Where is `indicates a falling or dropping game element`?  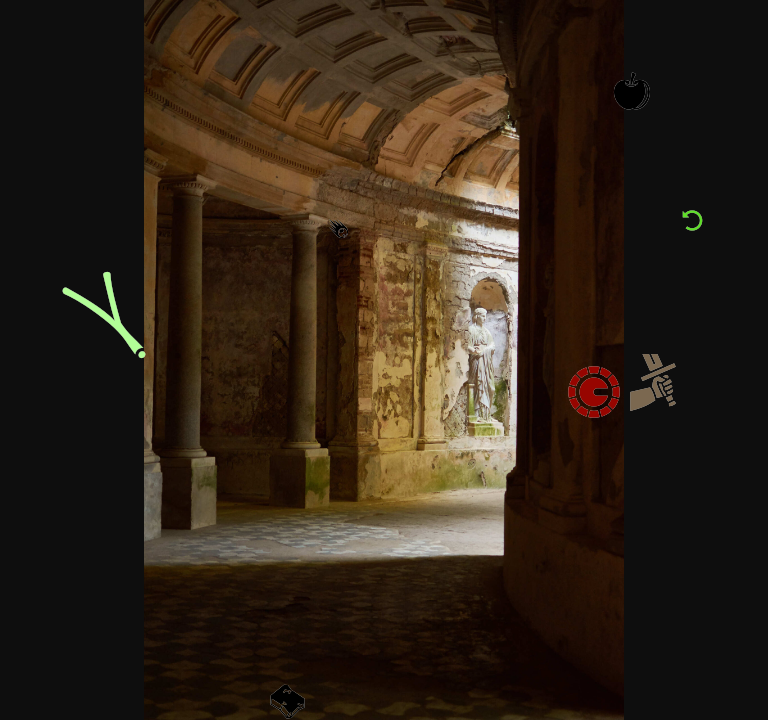 indicates a falling or dropping game element is located at coordinates (338, 228).